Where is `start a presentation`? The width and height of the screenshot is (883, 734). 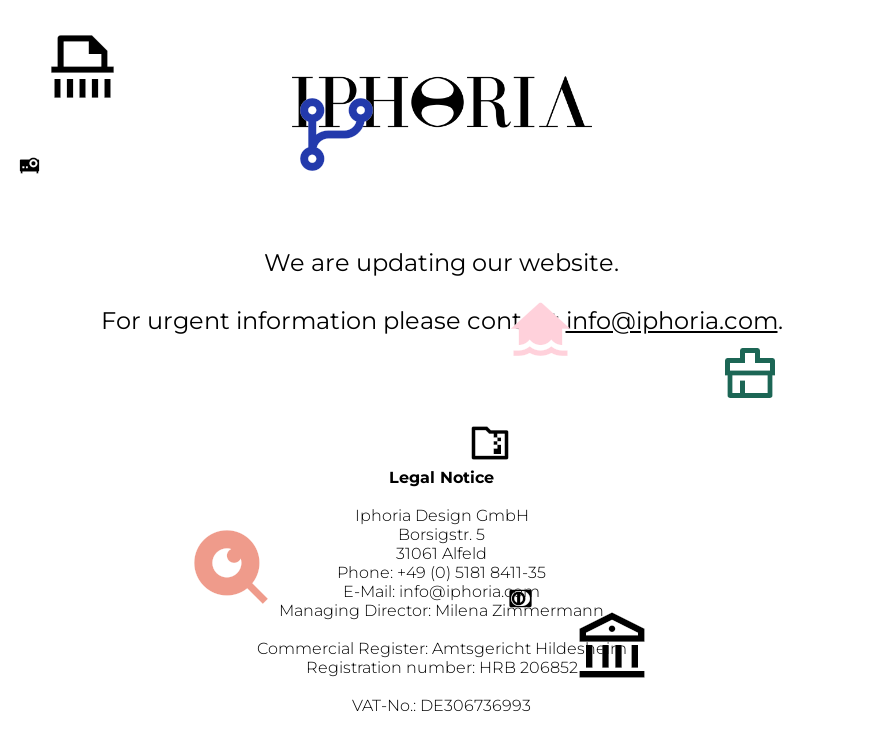
start a presentation is located at coordinates (29, 165).